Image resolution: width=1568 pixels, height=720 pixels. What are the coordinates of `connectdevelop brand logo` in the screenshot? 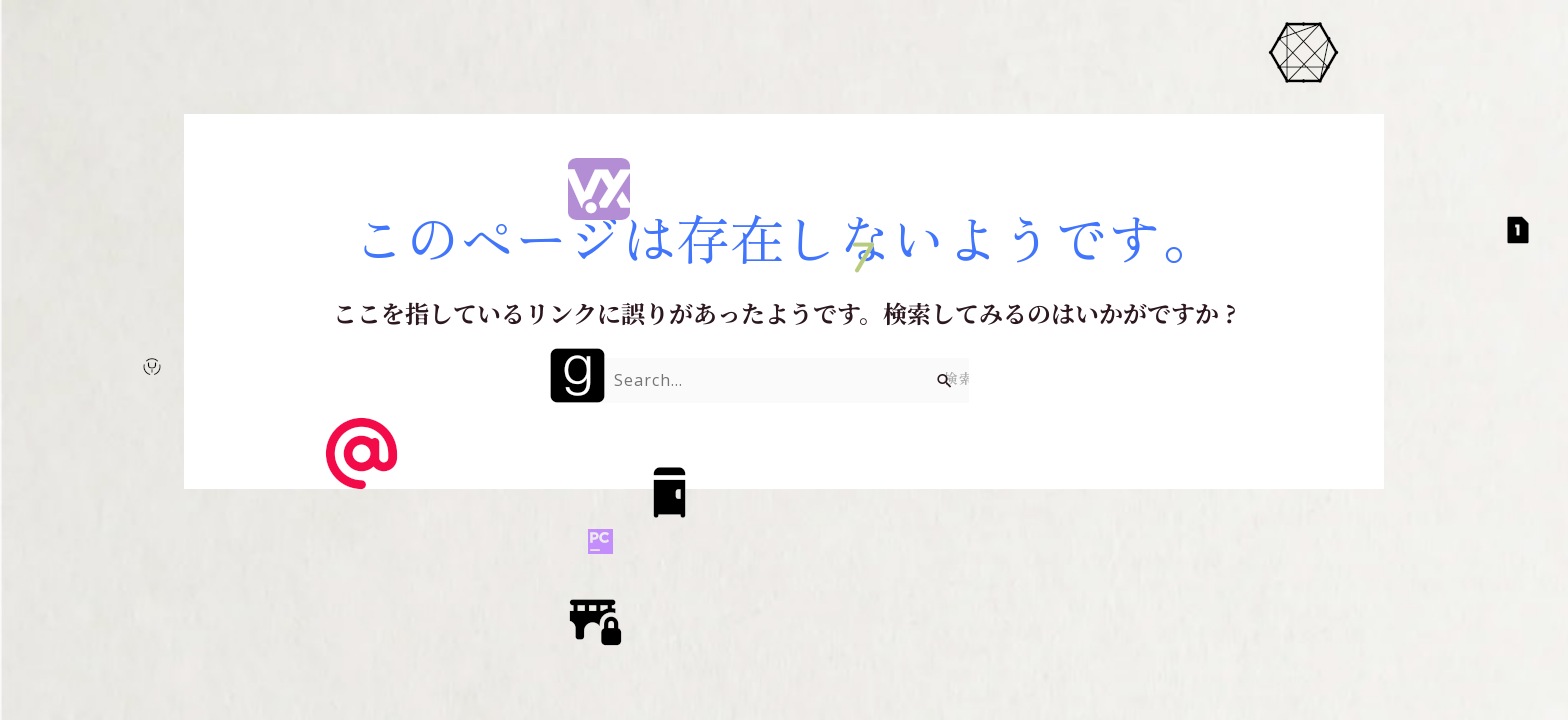 It's located at (1303, 52).